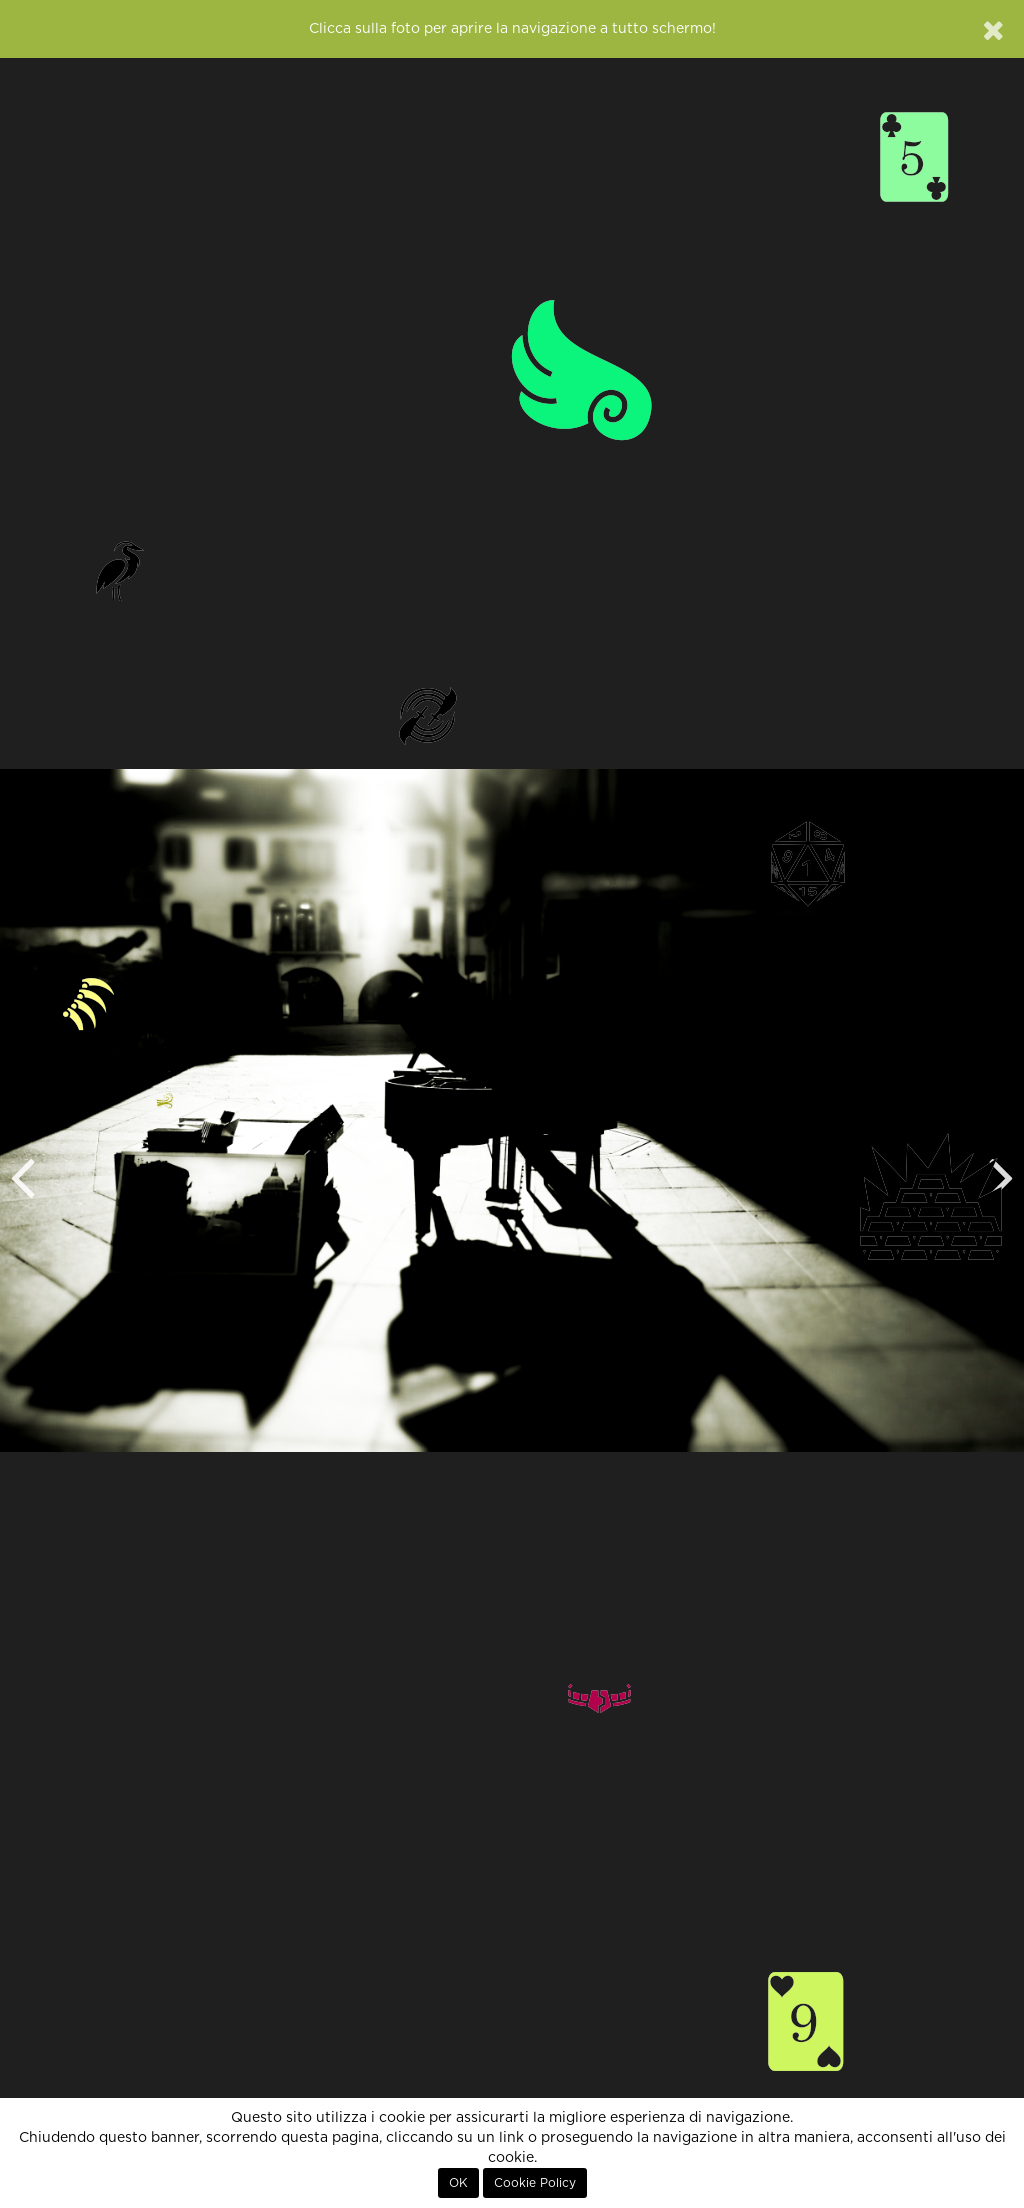 The height and width of the screenshot is (2208, 1024). What do you see at coordinates (914, 157) in the screenshot?
I see `five of clubs playing card` at bounding box center [914, 157].